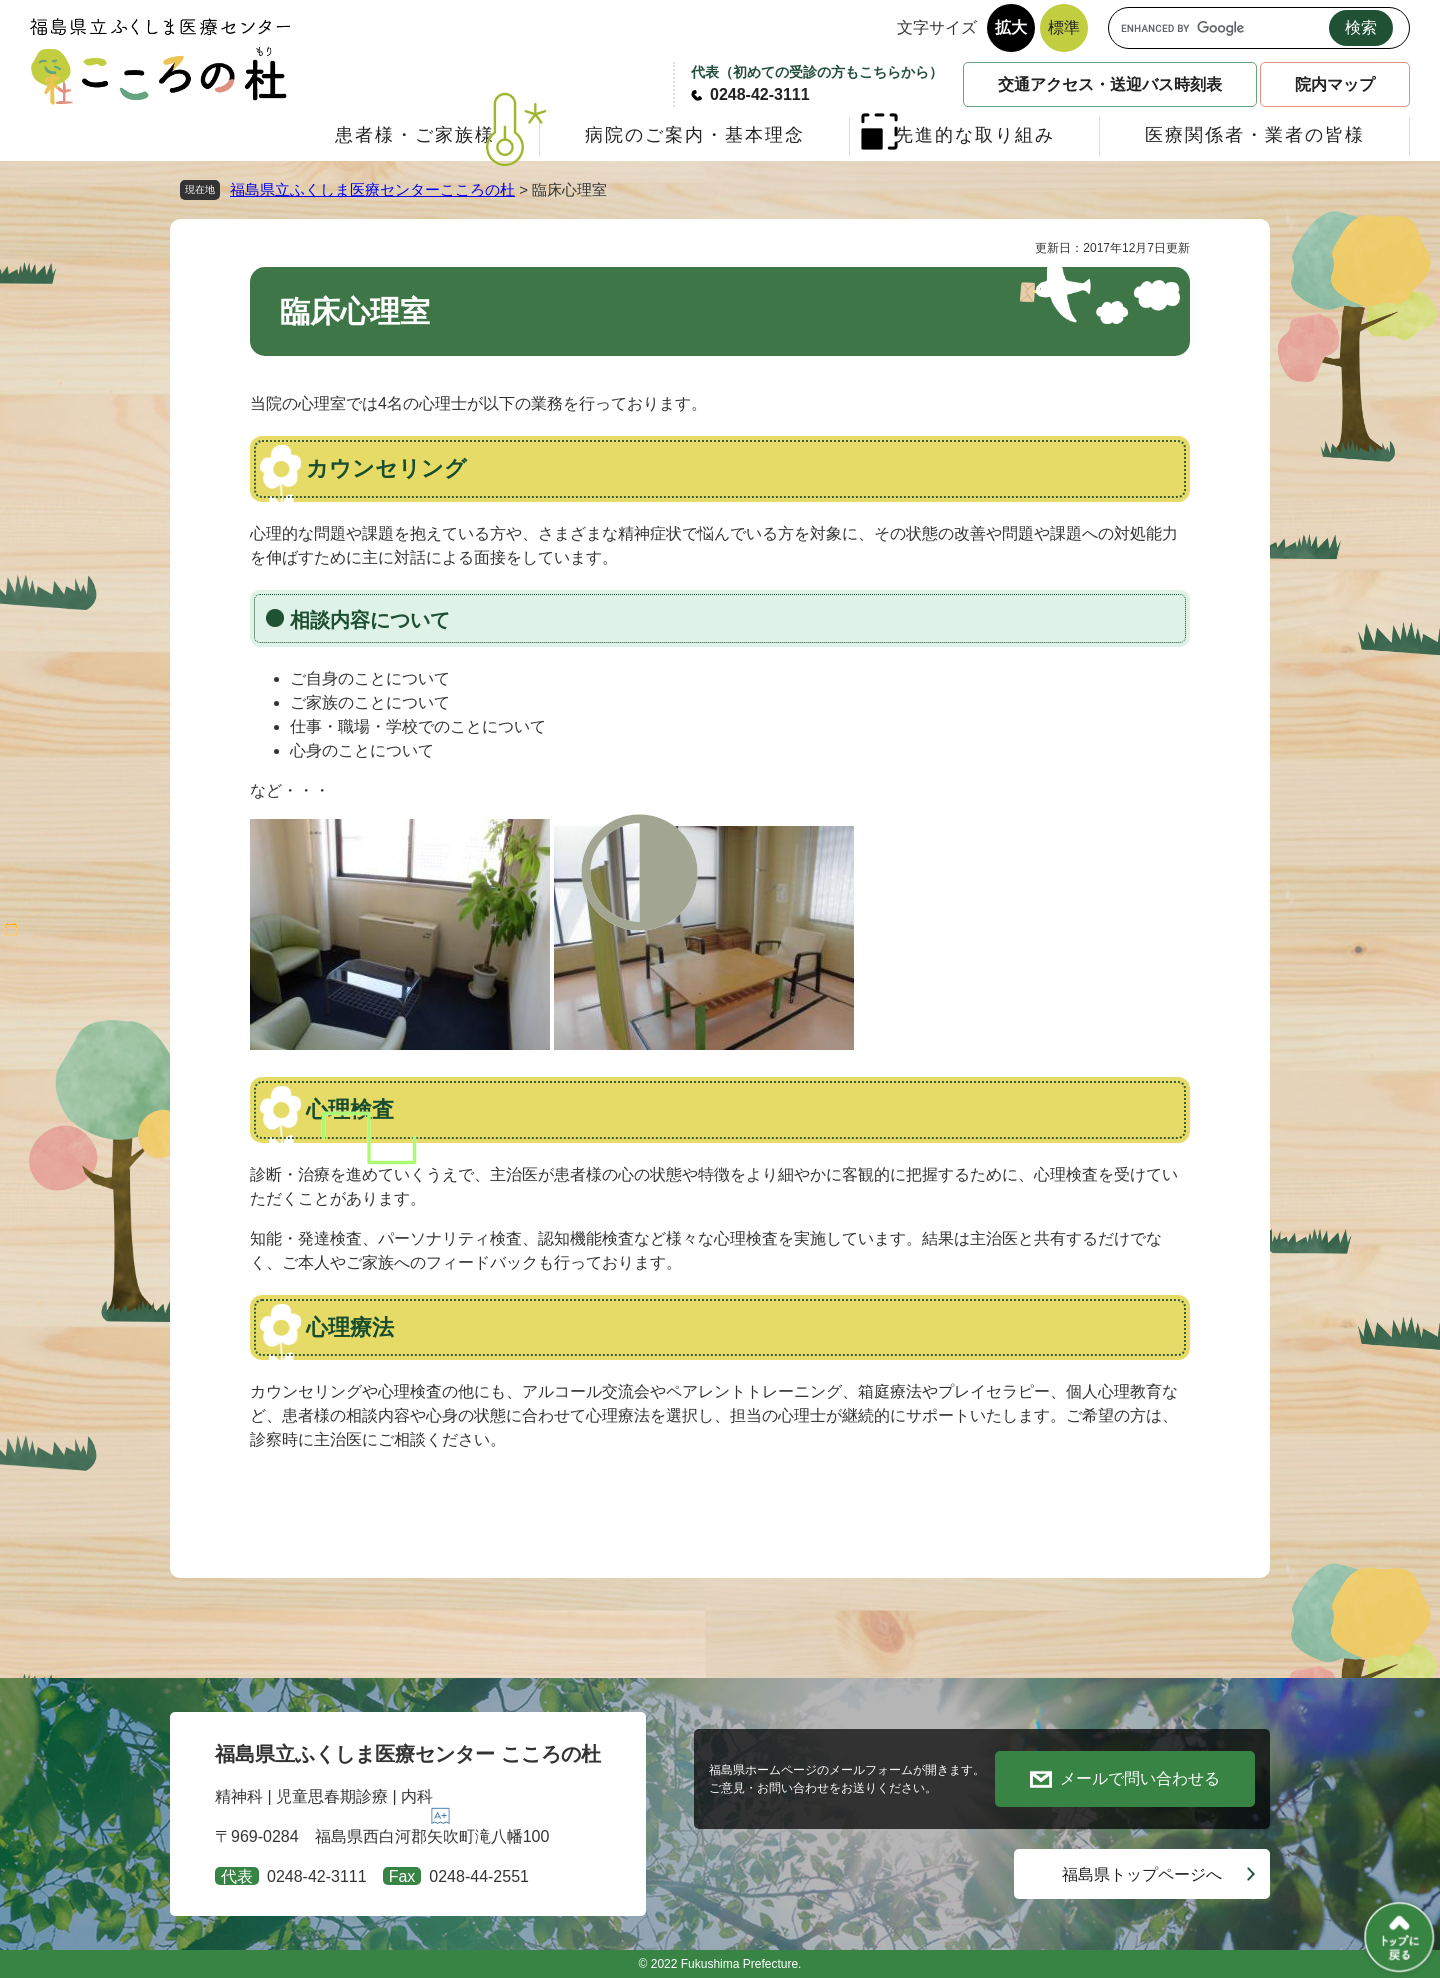 This screenshot has width=1440, height=1978. I want to click on toggle square wave audio signal, so click(369, 1138).